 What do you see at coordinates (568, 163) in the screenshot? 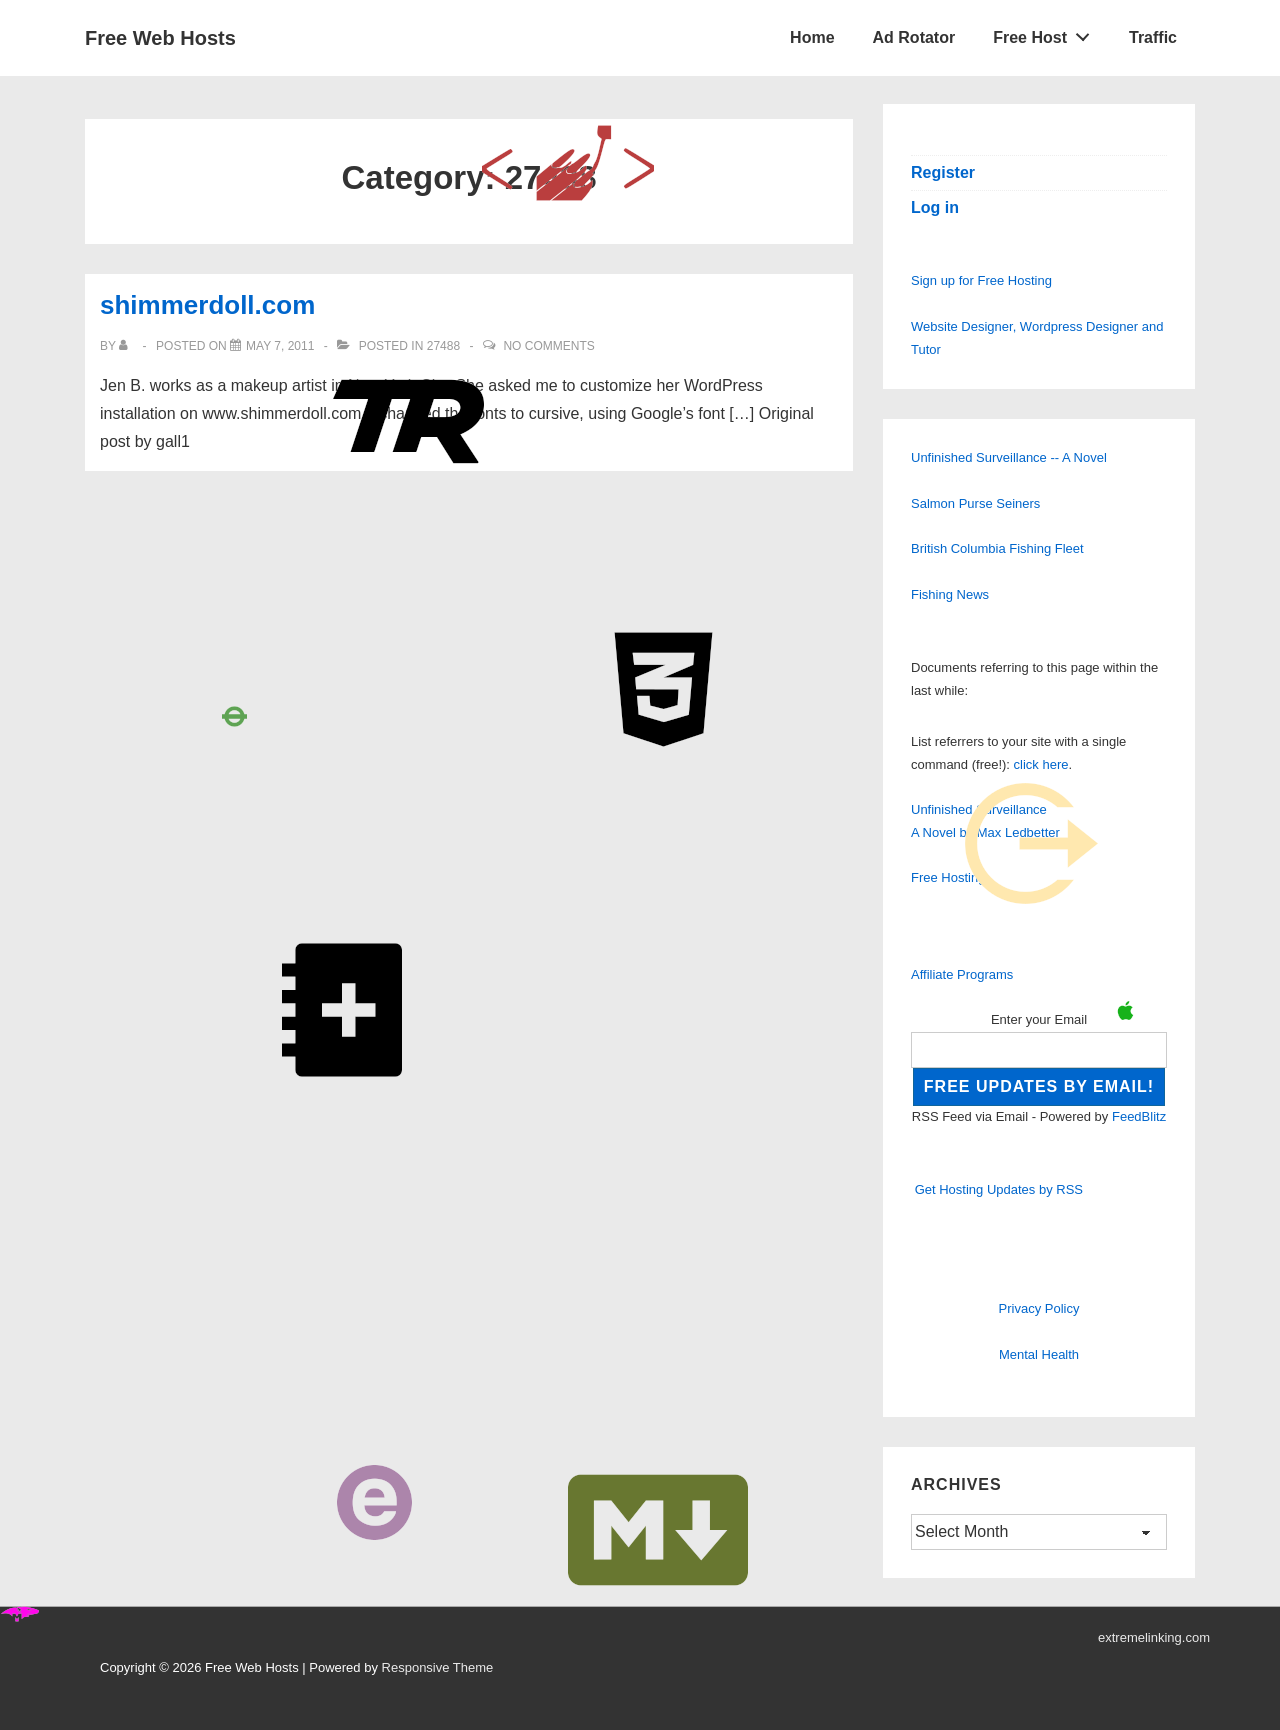
I see `styled-components library logo` at bounding box center [568, 163].